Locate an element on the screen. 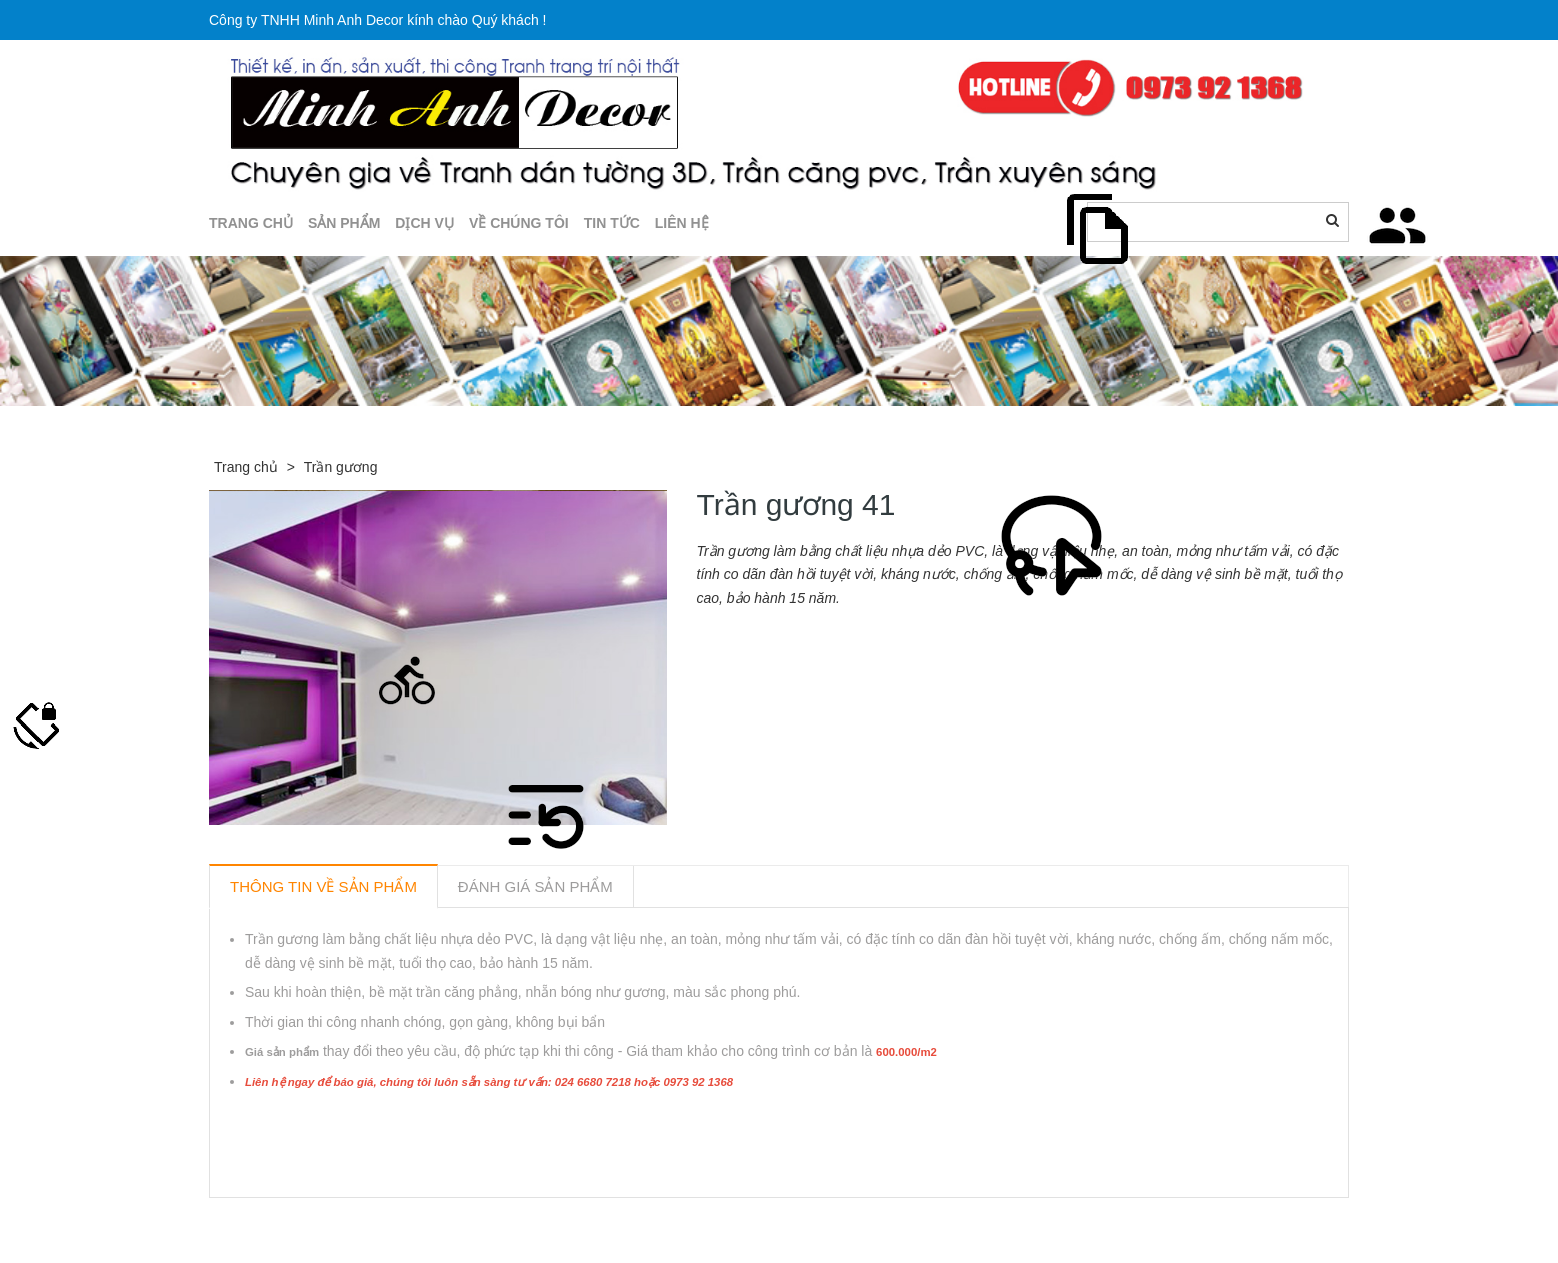 The width and height of the screenshot is (1558, 1263). restart or reset a list to its original order is located at coordinates (546, 815).